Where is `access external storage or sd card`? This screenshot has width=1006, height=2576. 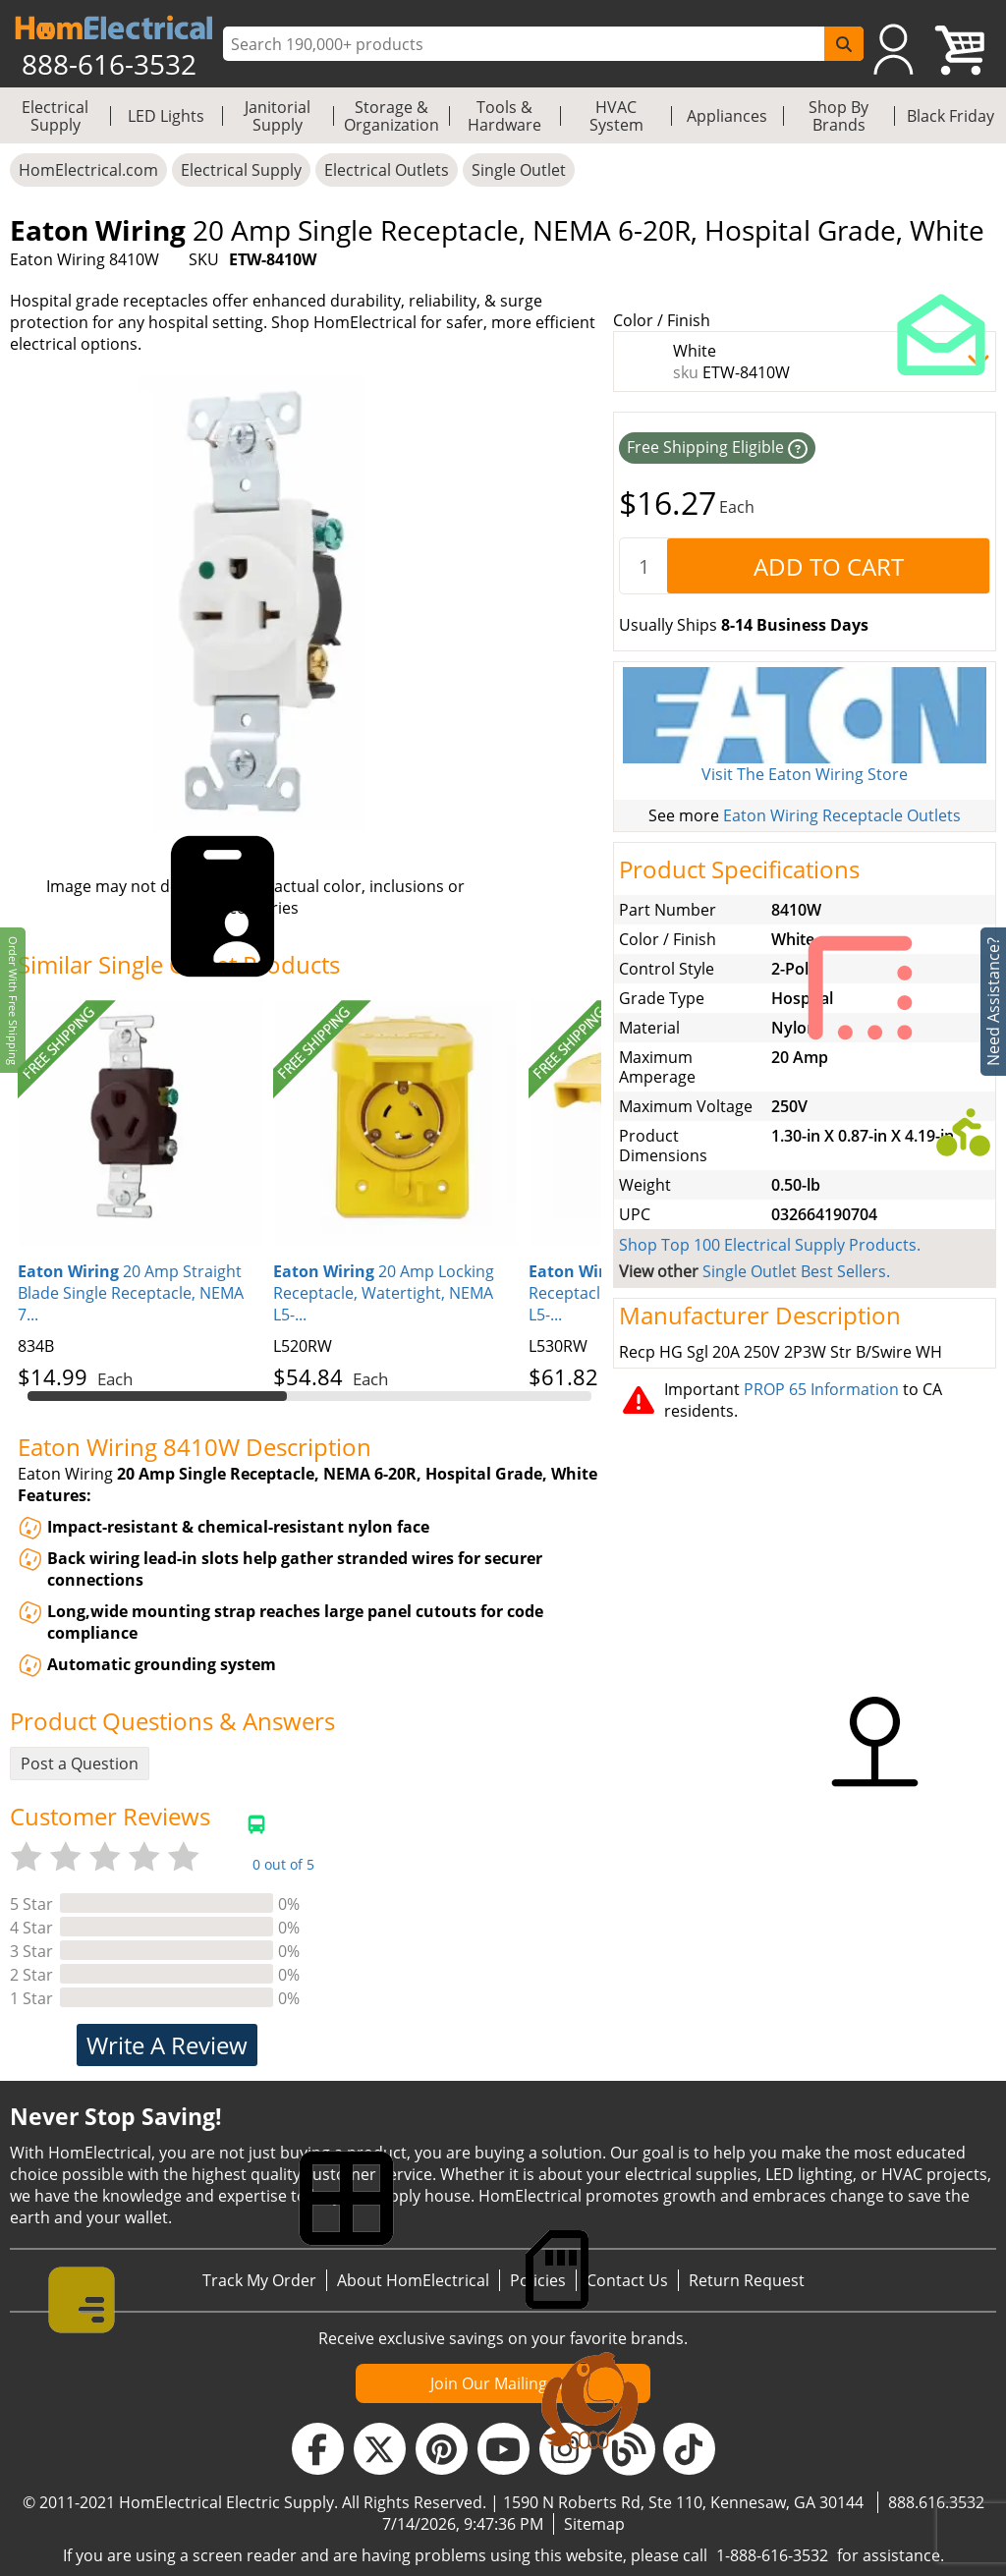 access external storage or sd card is located at coordinates (557, 2269).